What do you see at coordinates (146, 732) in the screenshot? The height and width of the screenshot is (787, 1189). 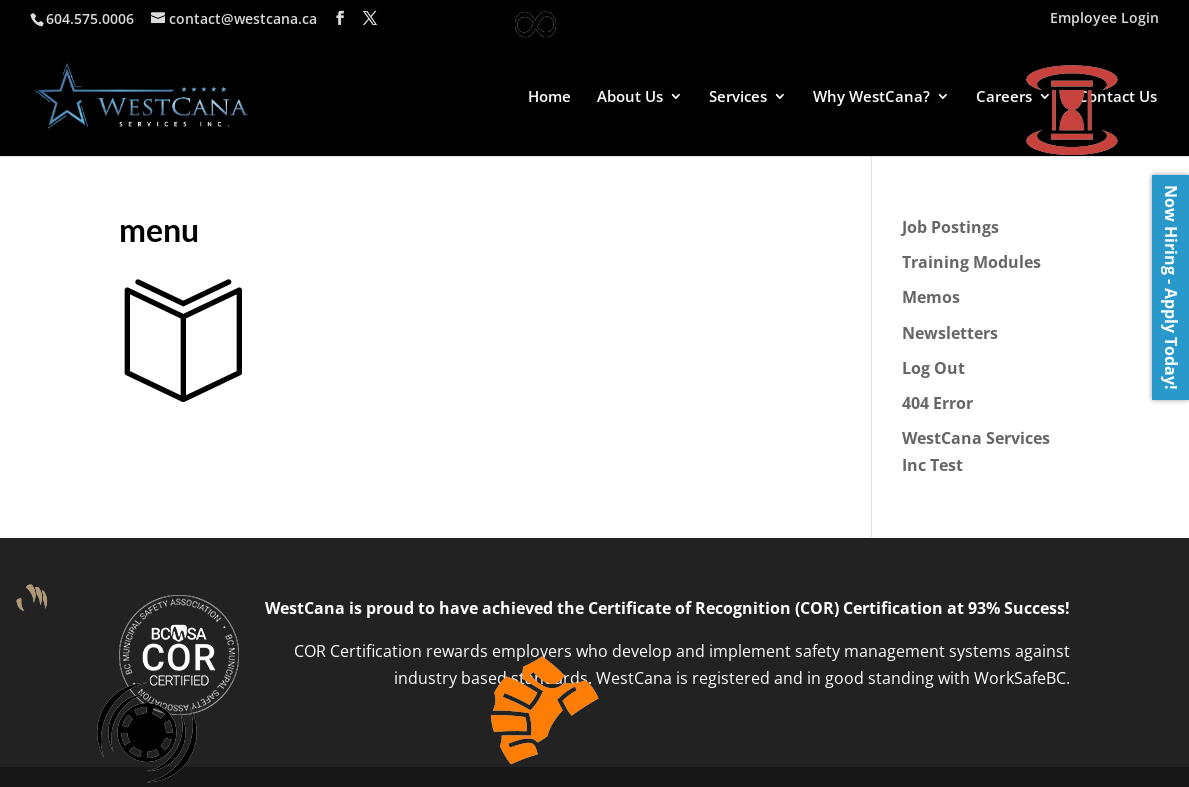 I see `indicates motion detection is active` at bounding box center [146, 732].